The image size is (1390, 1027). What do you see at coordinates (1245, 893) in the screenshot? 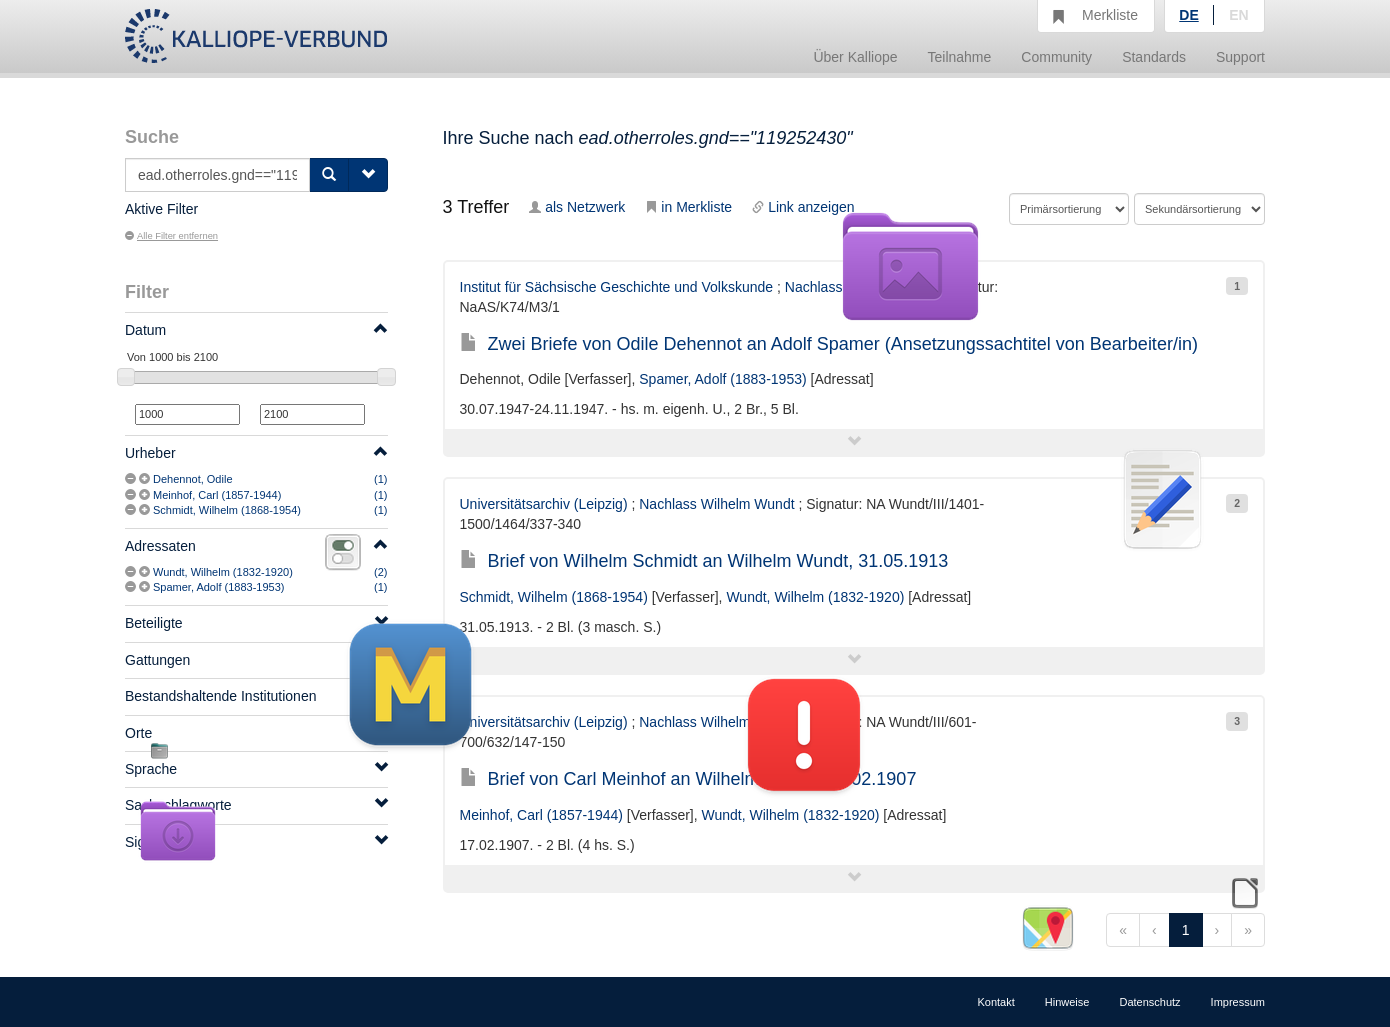
I see `open libreoffice start center` at bounding box center [1245, 893].